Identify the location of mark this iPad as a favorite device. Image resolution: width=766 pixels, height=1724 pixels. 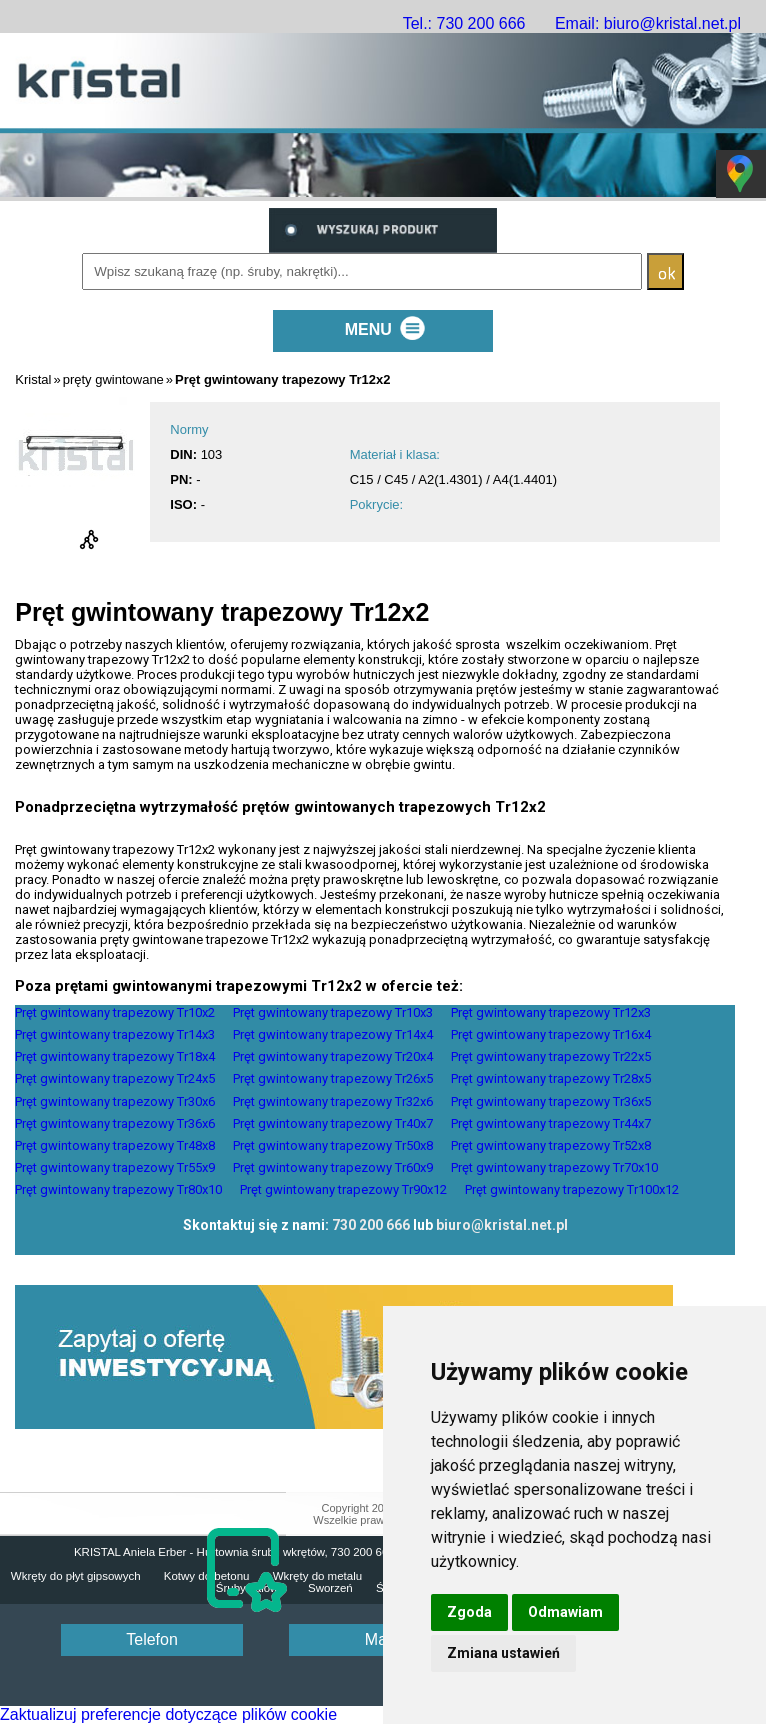
(243, 1568).